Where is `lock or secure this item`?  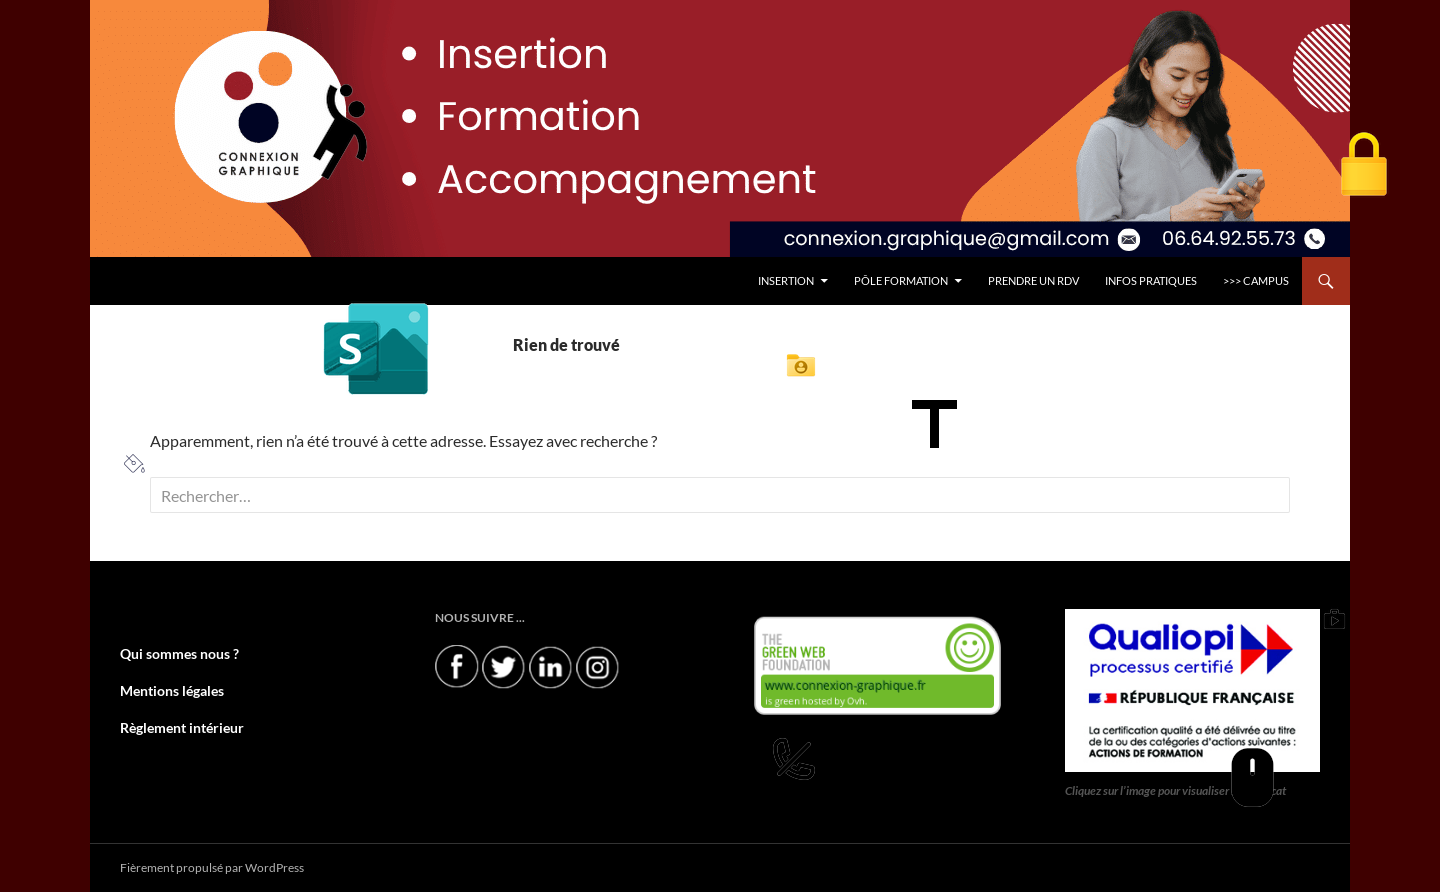 lock or secure this item is located at coordinates (1364, 164).